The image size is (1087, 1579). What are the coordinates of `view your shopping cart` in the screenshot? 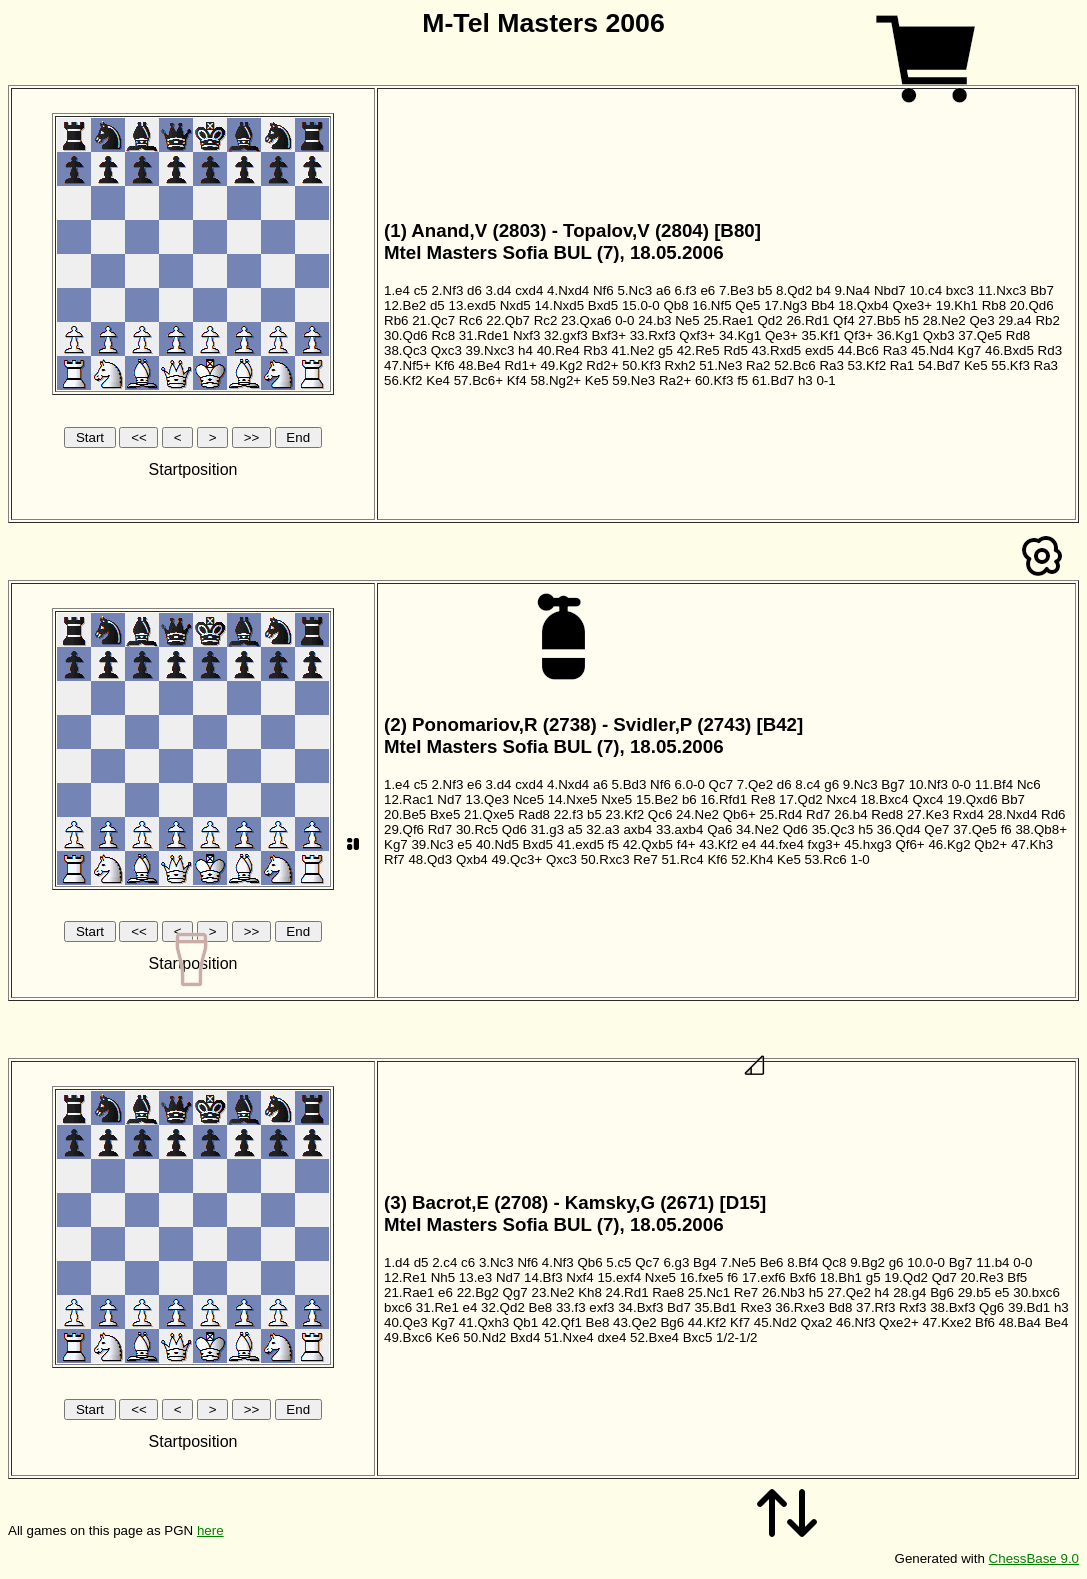 It's located at (927, 59).